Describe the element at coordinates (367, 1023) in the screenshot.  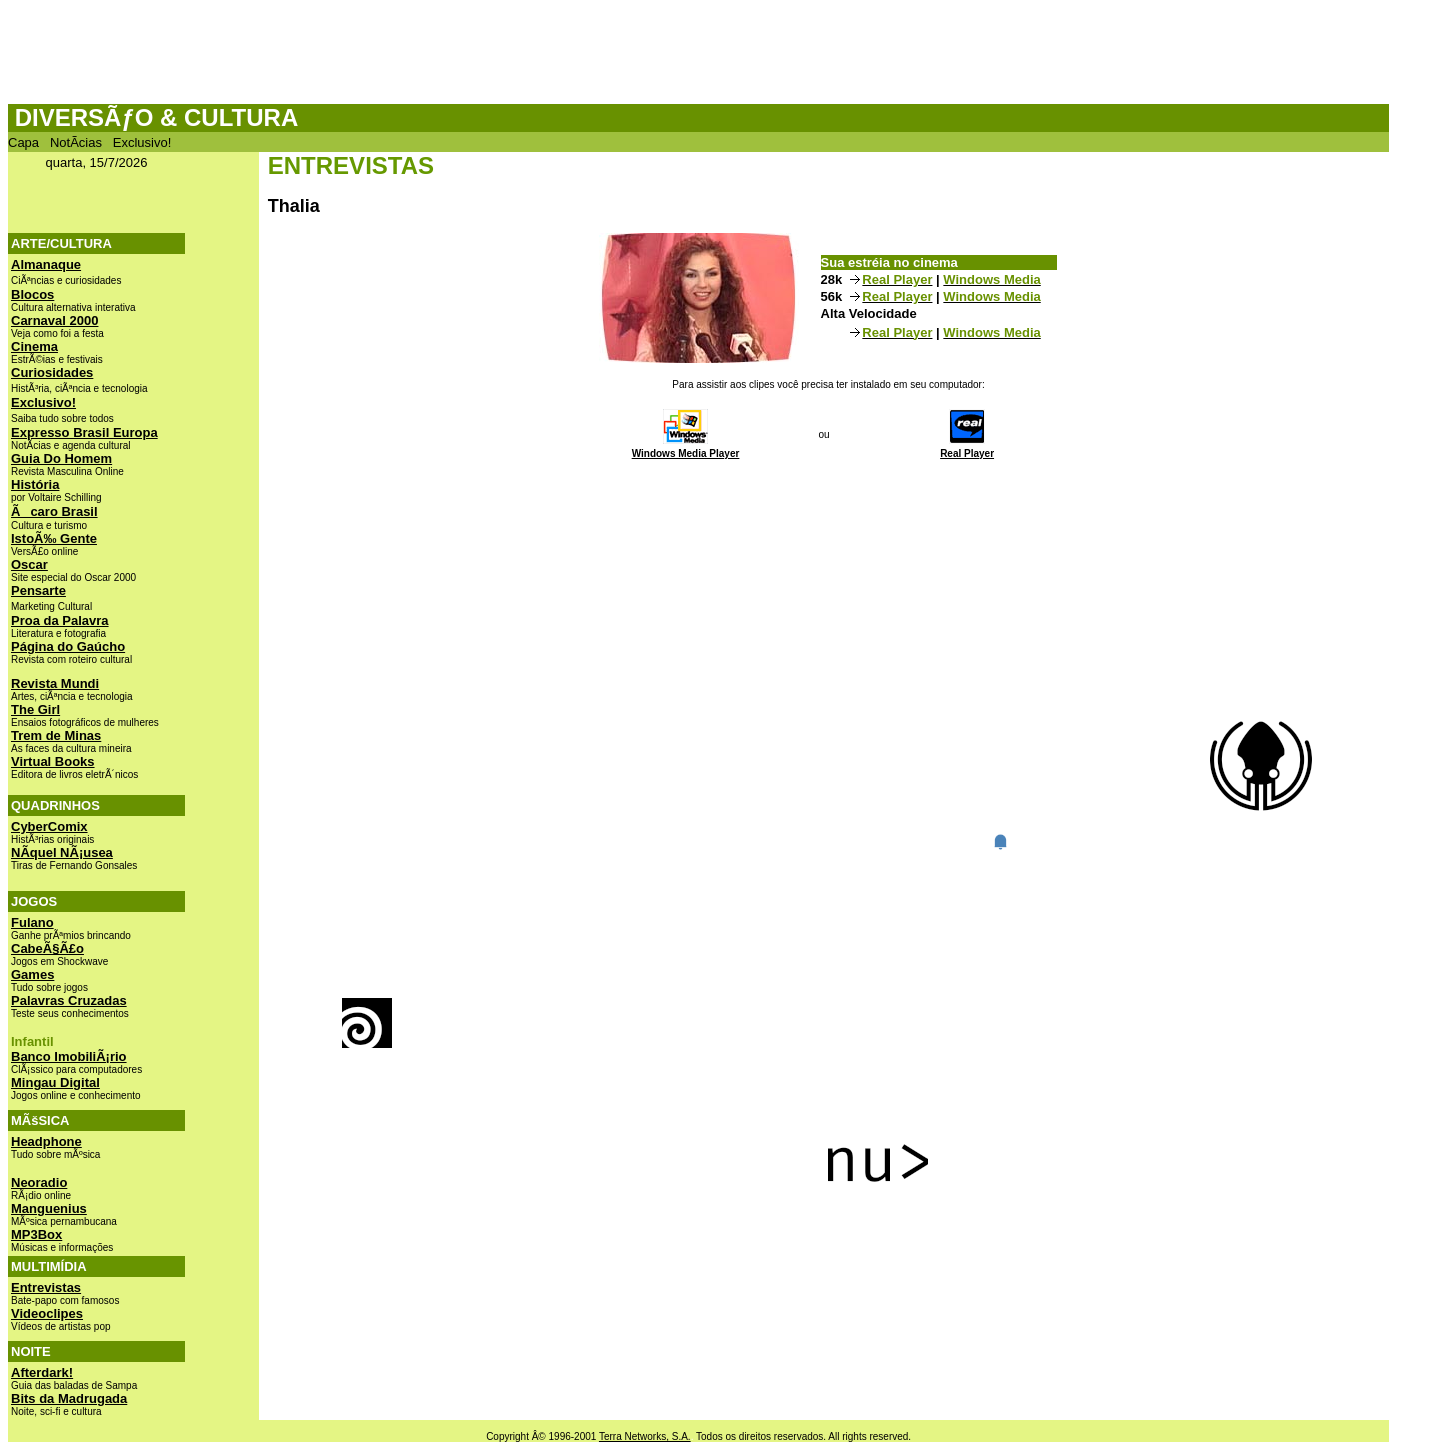
I see `open Houdini 3D animation software` at that location.